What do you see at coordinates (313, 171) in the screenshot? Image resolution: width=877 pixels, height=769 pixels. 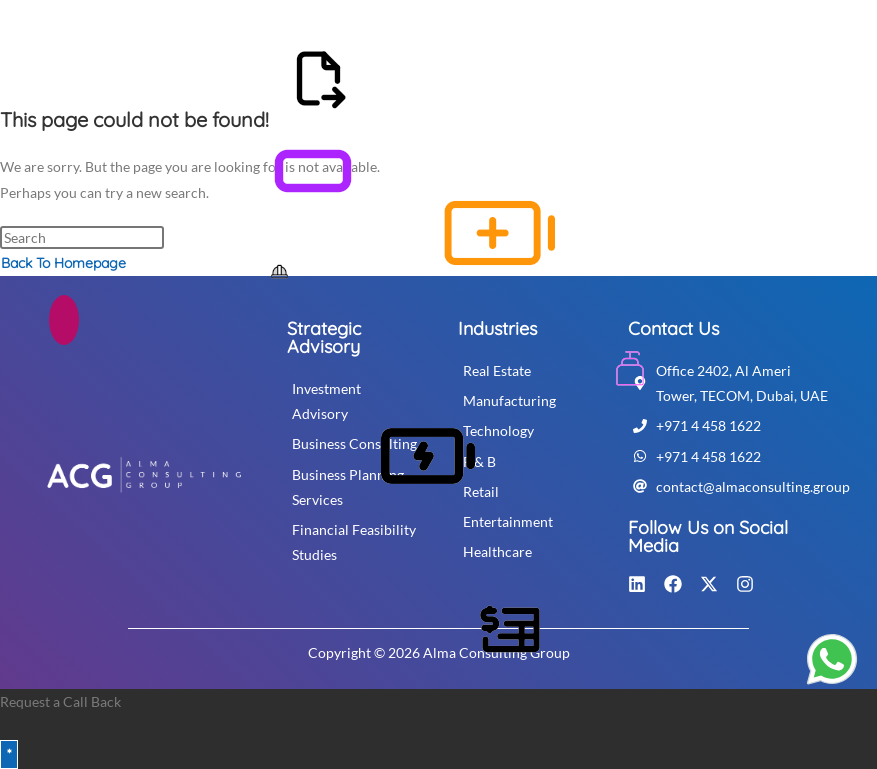 I see `crop image to 16:9 aspect ratio` at bounding box center [313, 171].